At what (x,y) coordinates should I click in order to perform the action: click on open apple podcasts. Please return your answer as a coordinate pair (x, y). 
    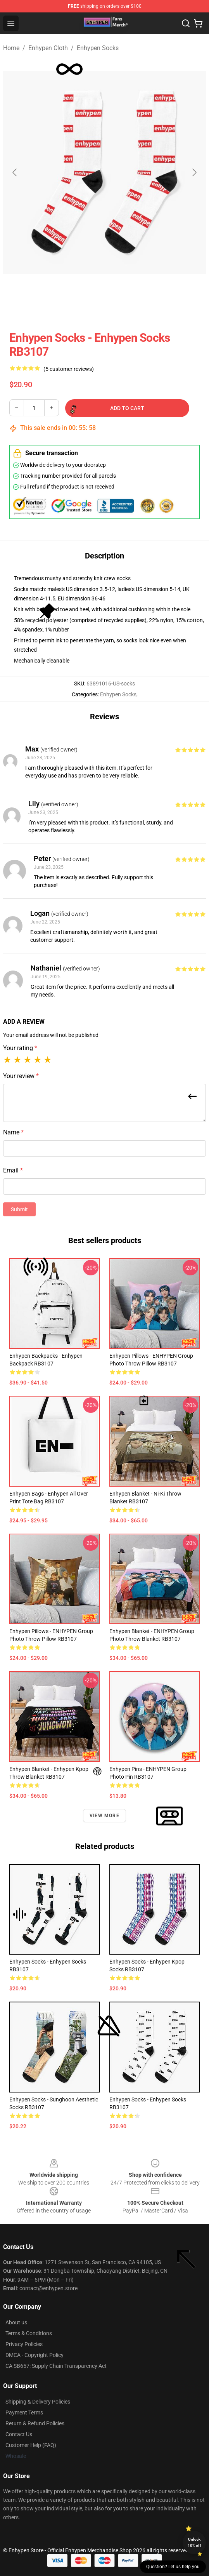
    Looking at the image, I should click on (97, 1771).